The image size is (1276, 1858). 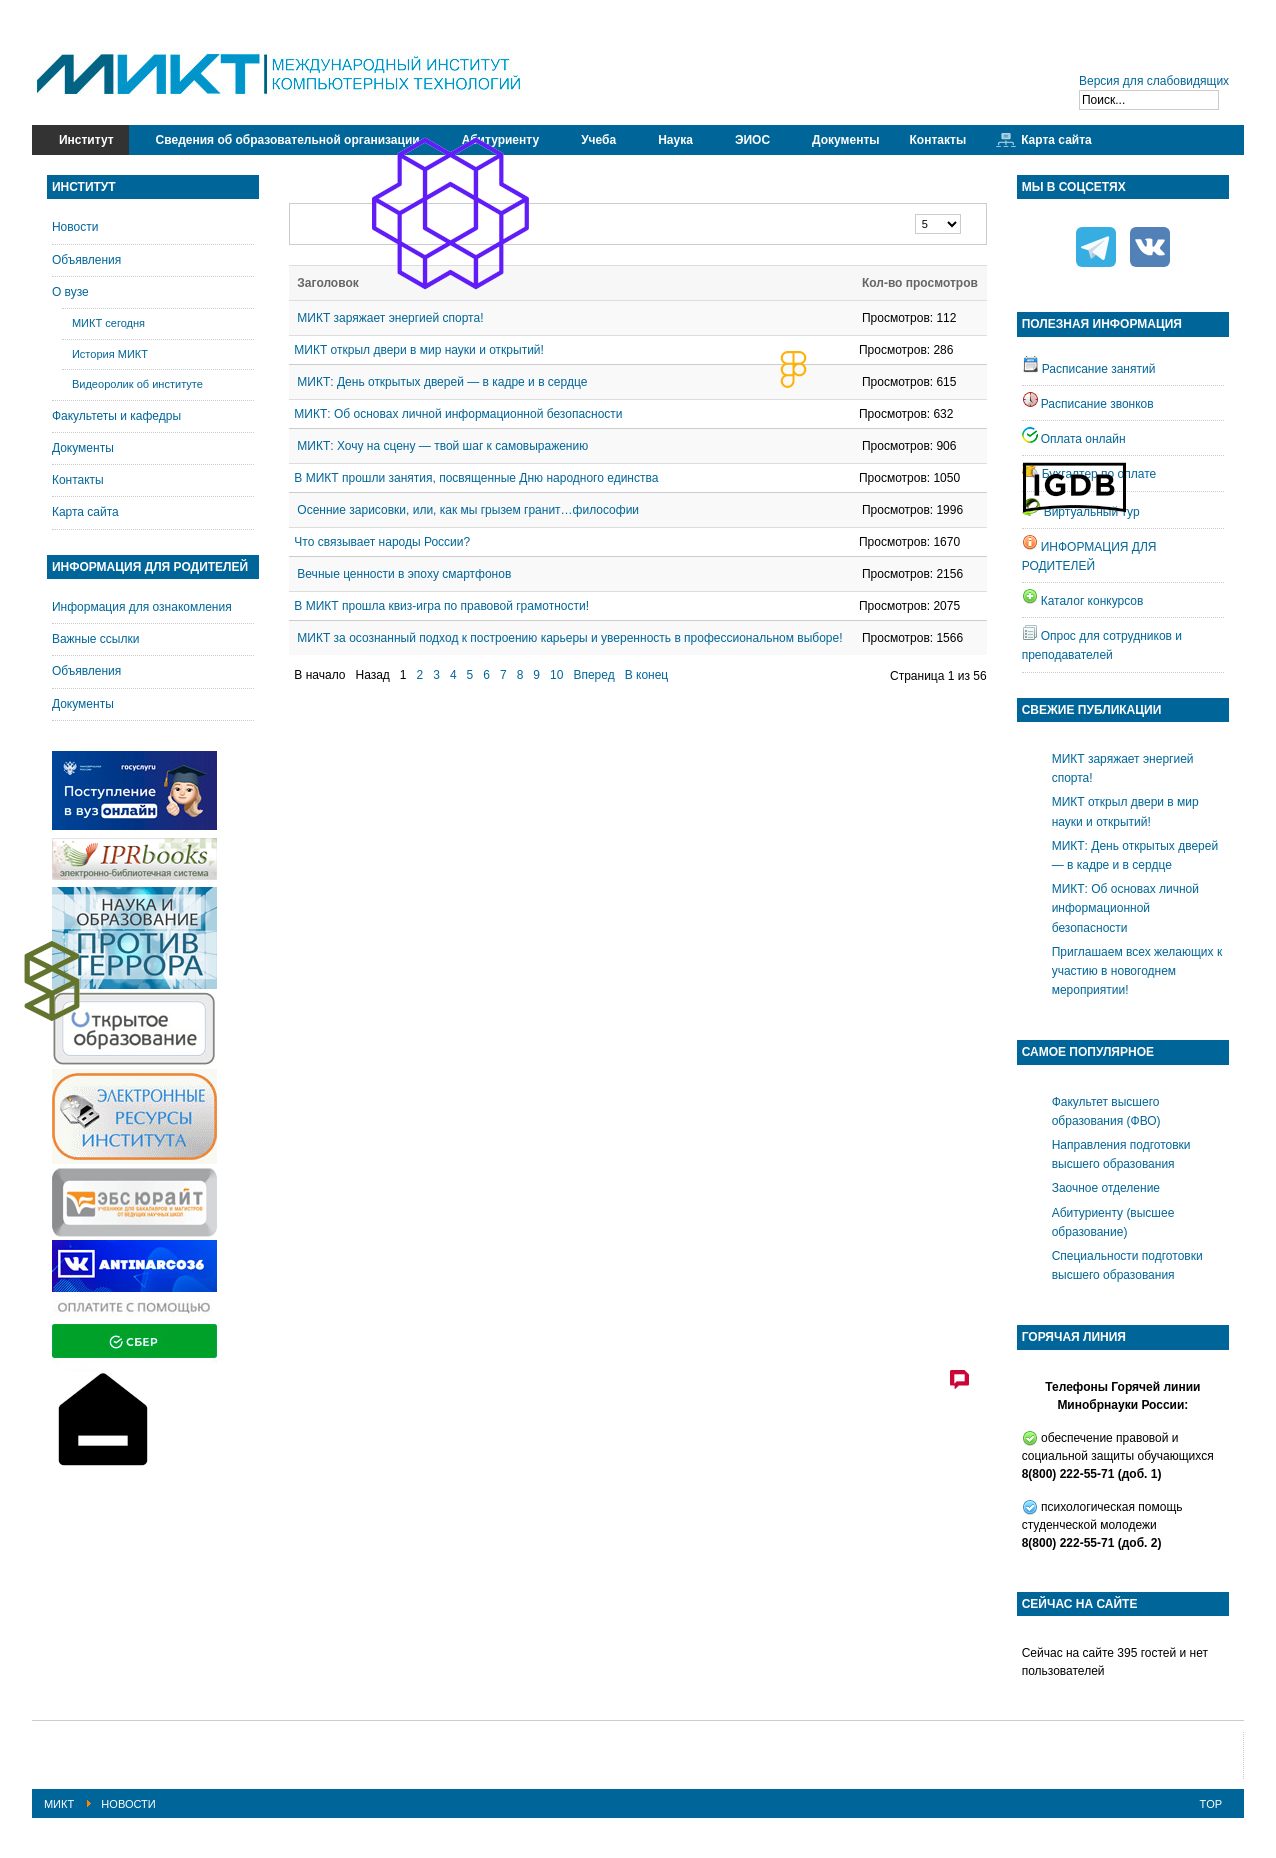 I want to click on navigate to home screen, so click(x=103, y=1421).